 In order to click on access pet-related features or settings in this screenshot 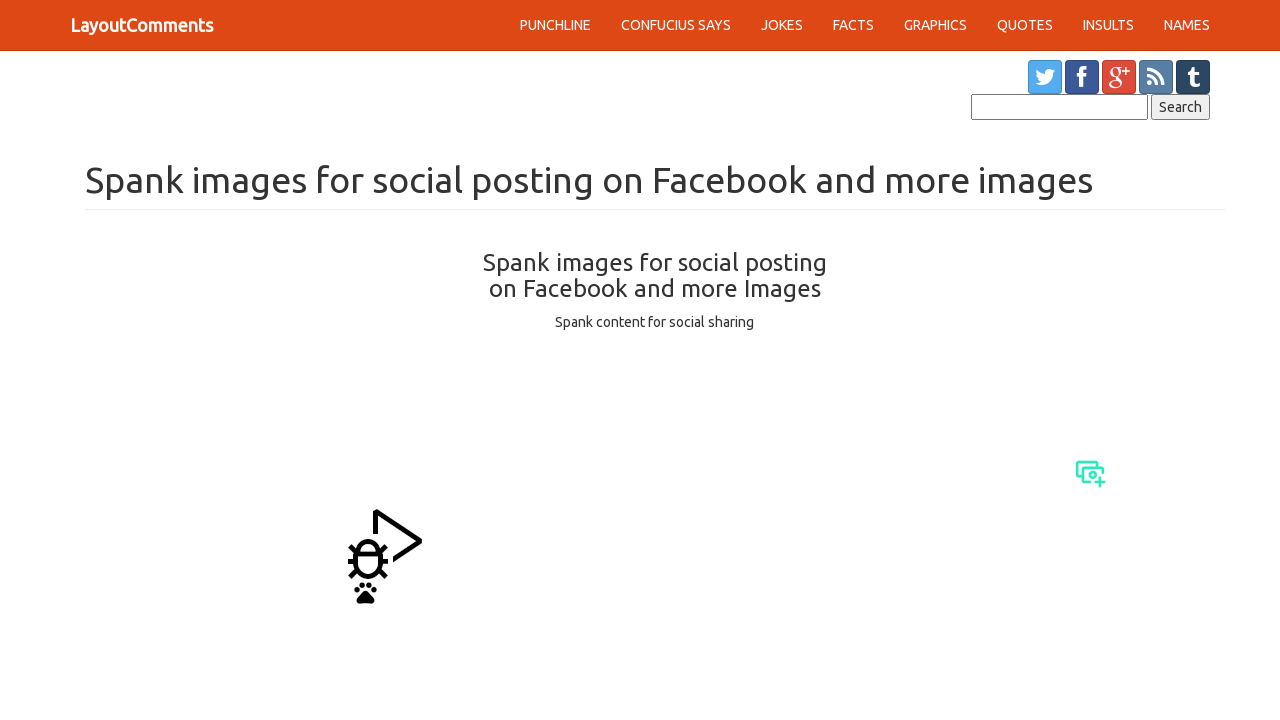, I will do `click(365, 592)`.